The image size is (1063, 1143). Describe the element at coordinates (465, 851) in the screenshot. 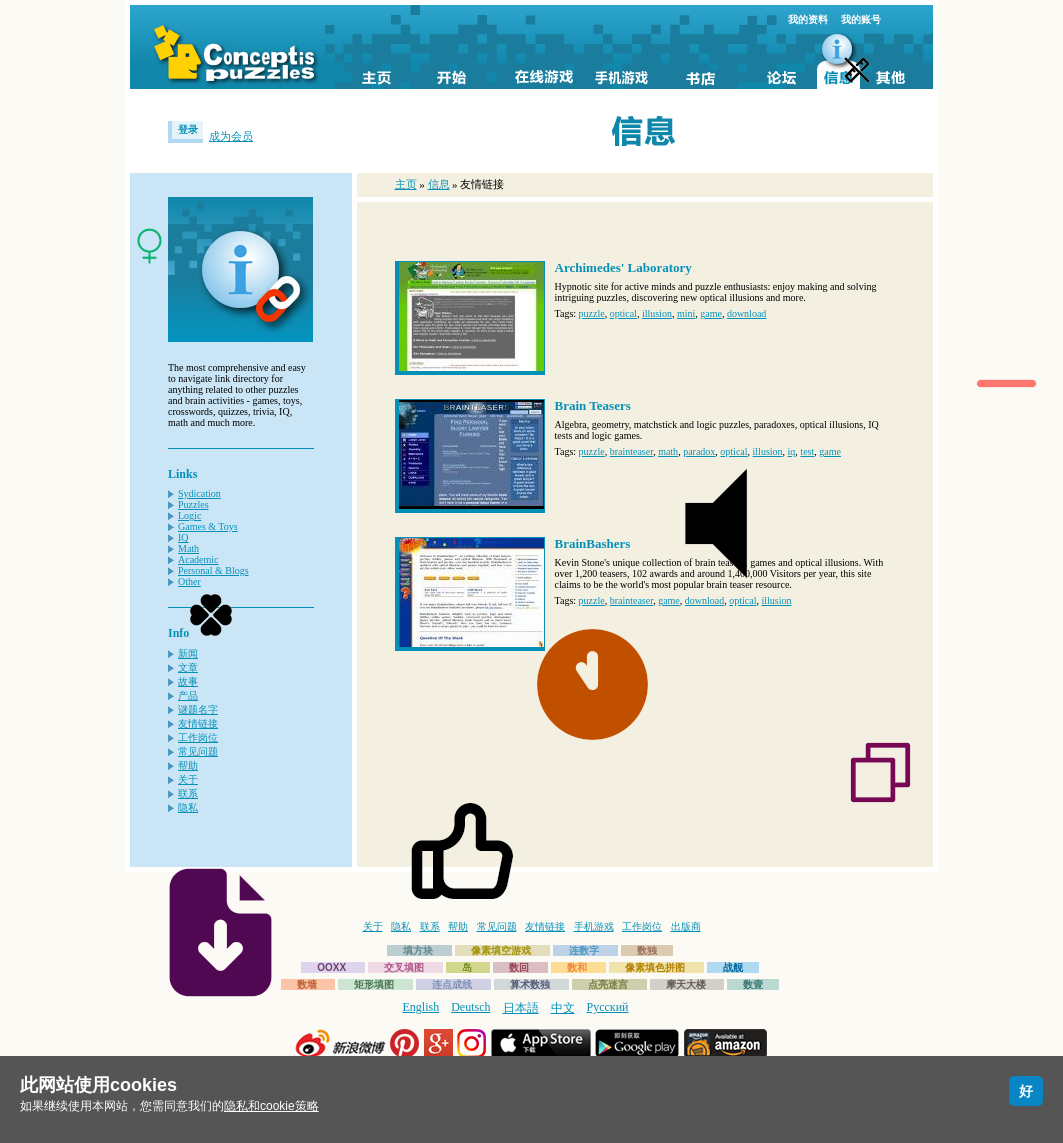

I see `like or upvote content` at that location.